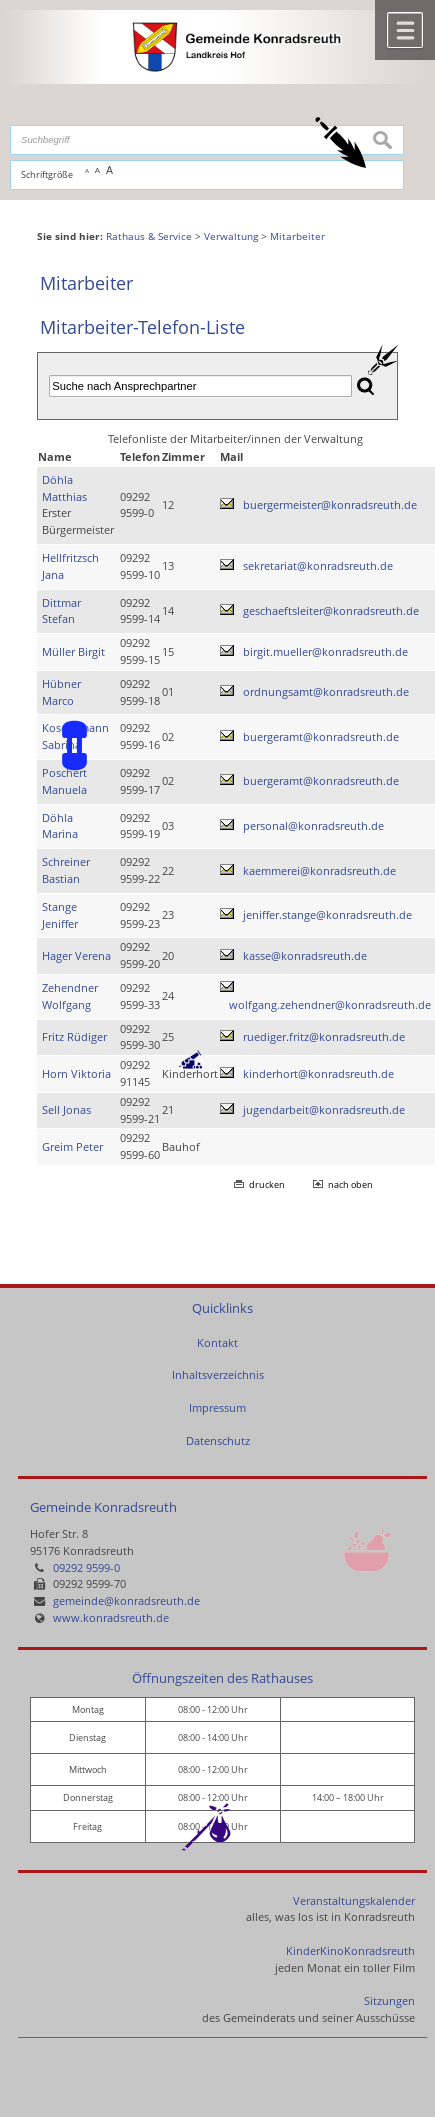 Image resolution: width=435 pixels, height=2117 pixels. Describe the element at coordinates (205, 1826) in the screenshot. I see `travel or journey-related game feature` at that location.